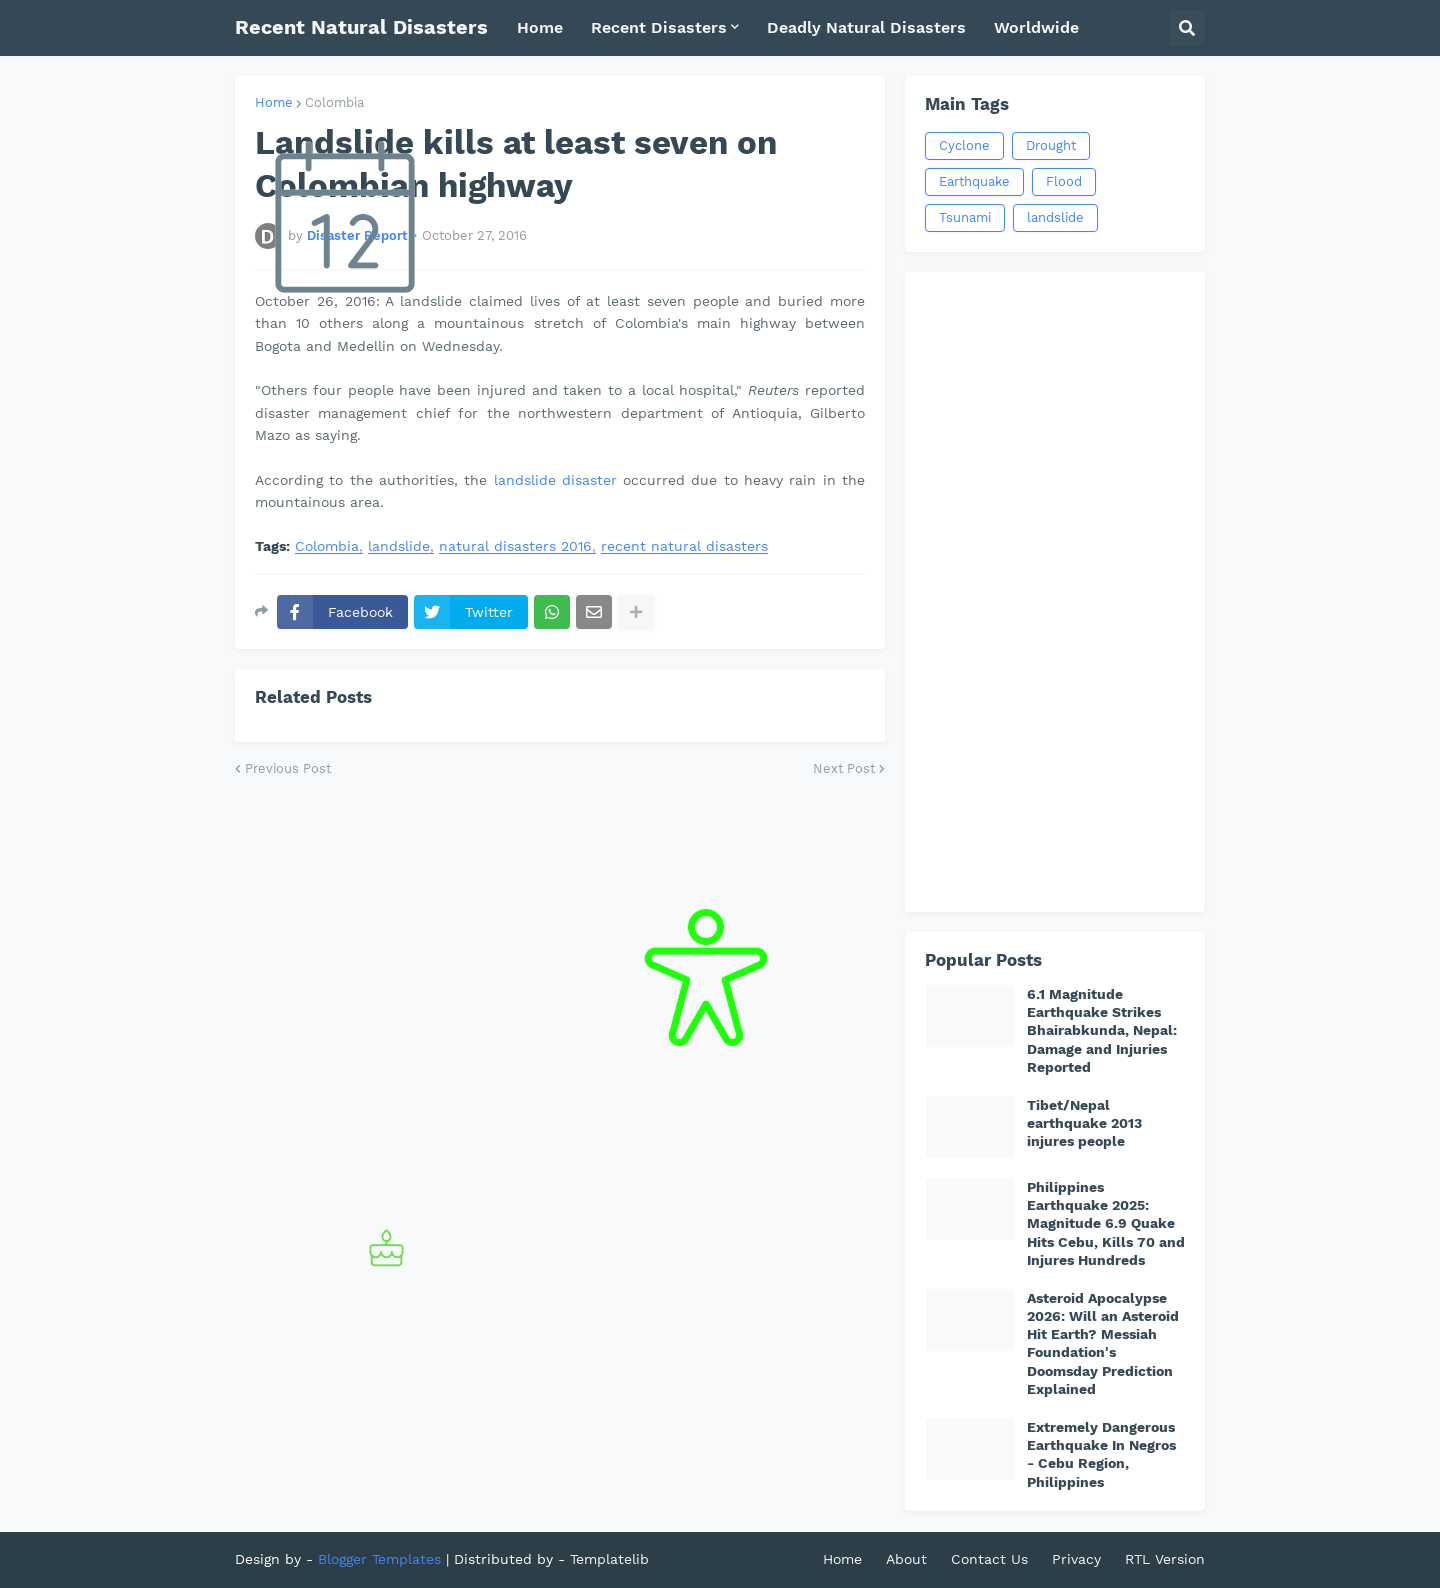  Describe the element at coordinates (706, 980) in the screenshot. I see `accessibility settings or features` at that location.